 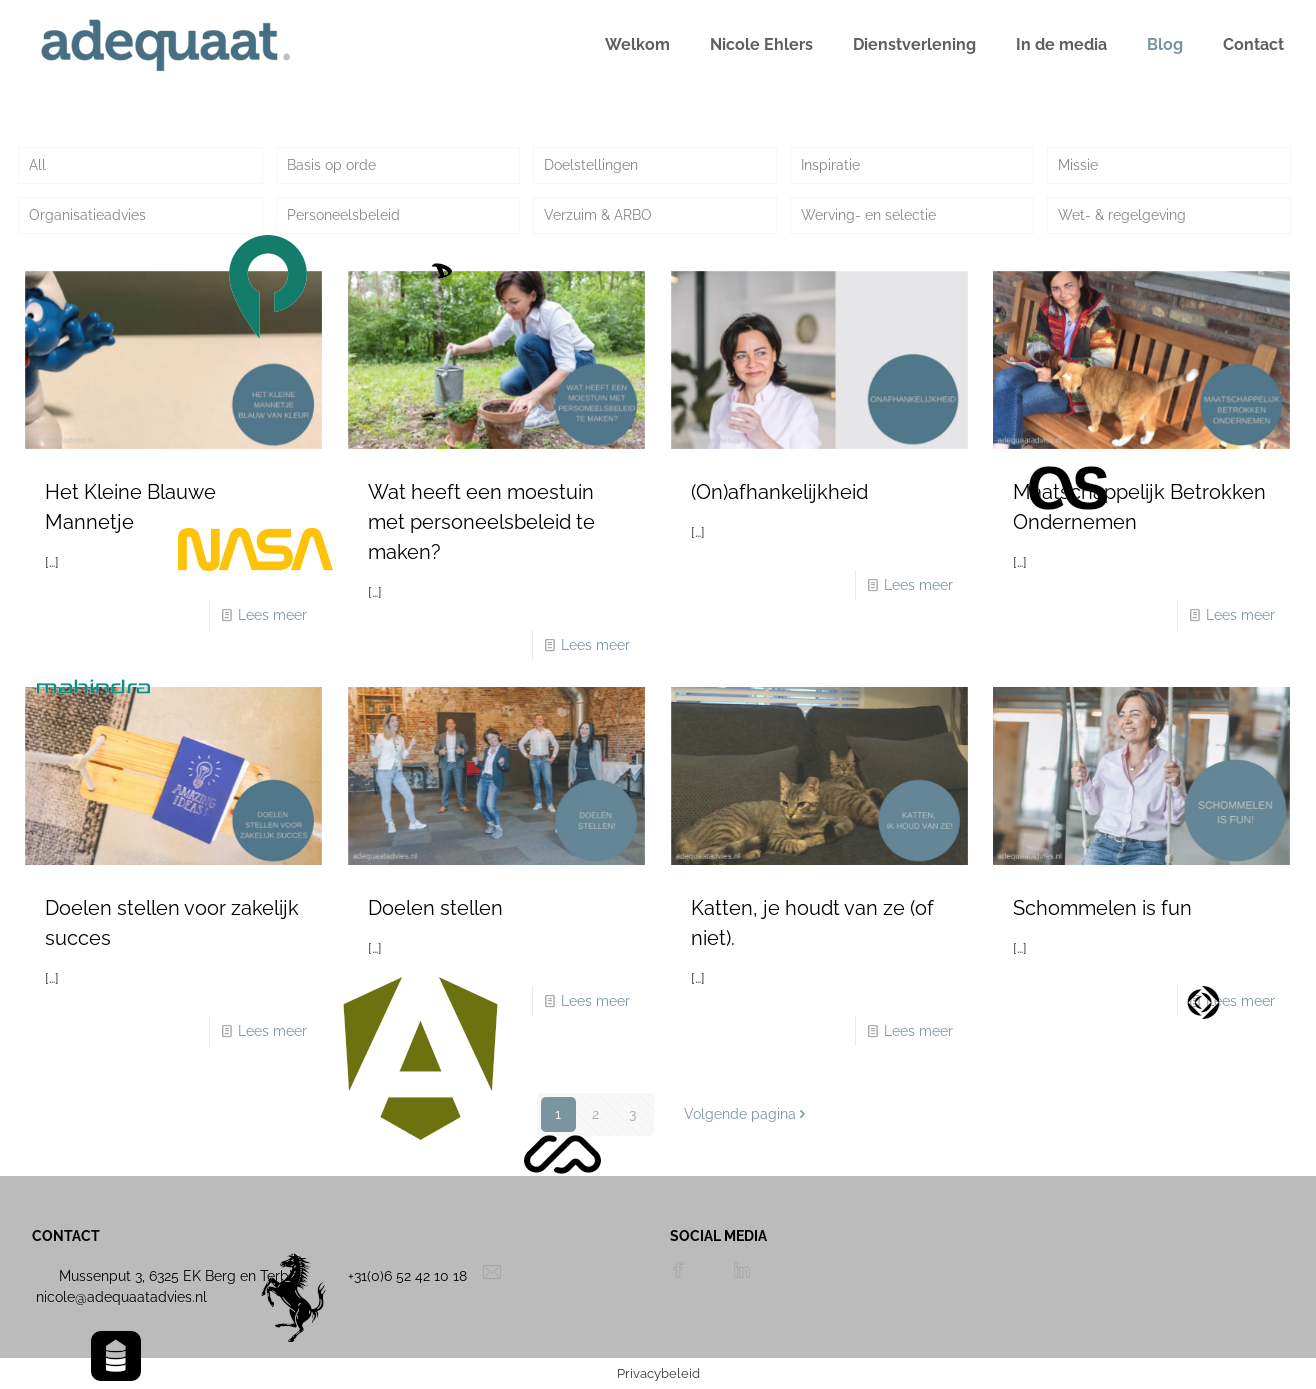 I want to click on indicates an Angular framework application, so click(x=420, y=1058).